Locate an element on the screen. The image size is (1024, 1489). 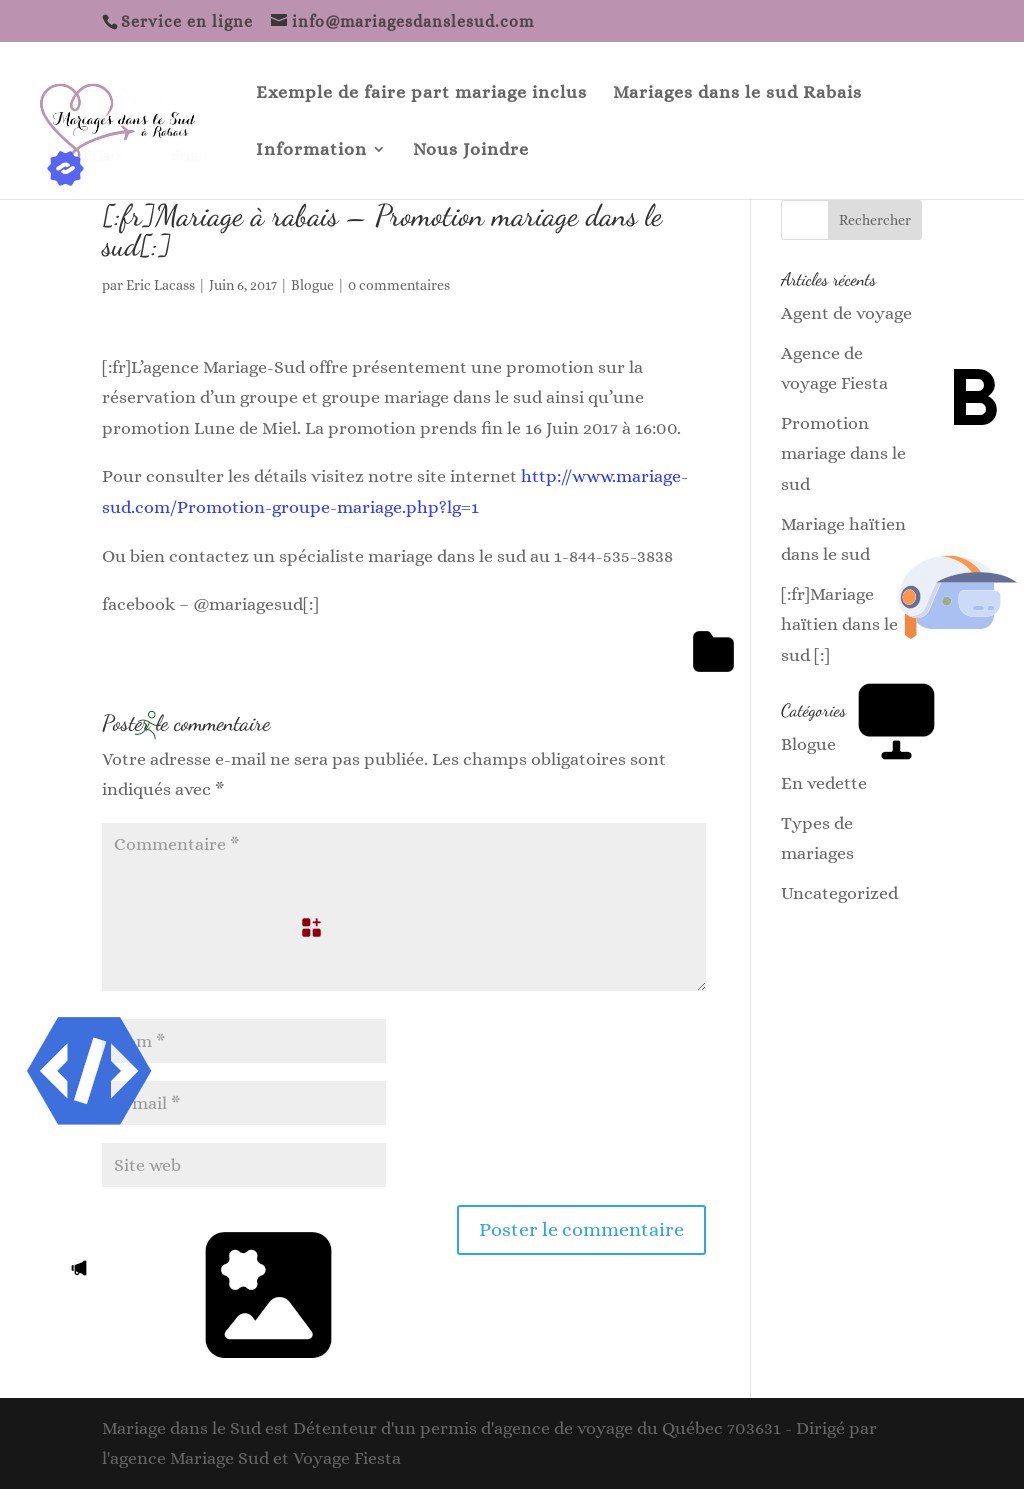
view or access an announcement channel is located at coordinates (79, 1268).